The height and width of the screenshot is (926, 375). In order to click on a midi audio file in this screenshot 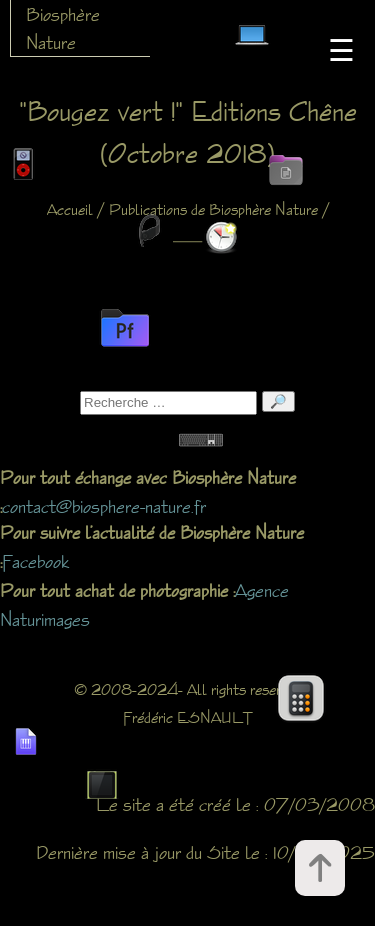, I will do `click(26, 742)`.